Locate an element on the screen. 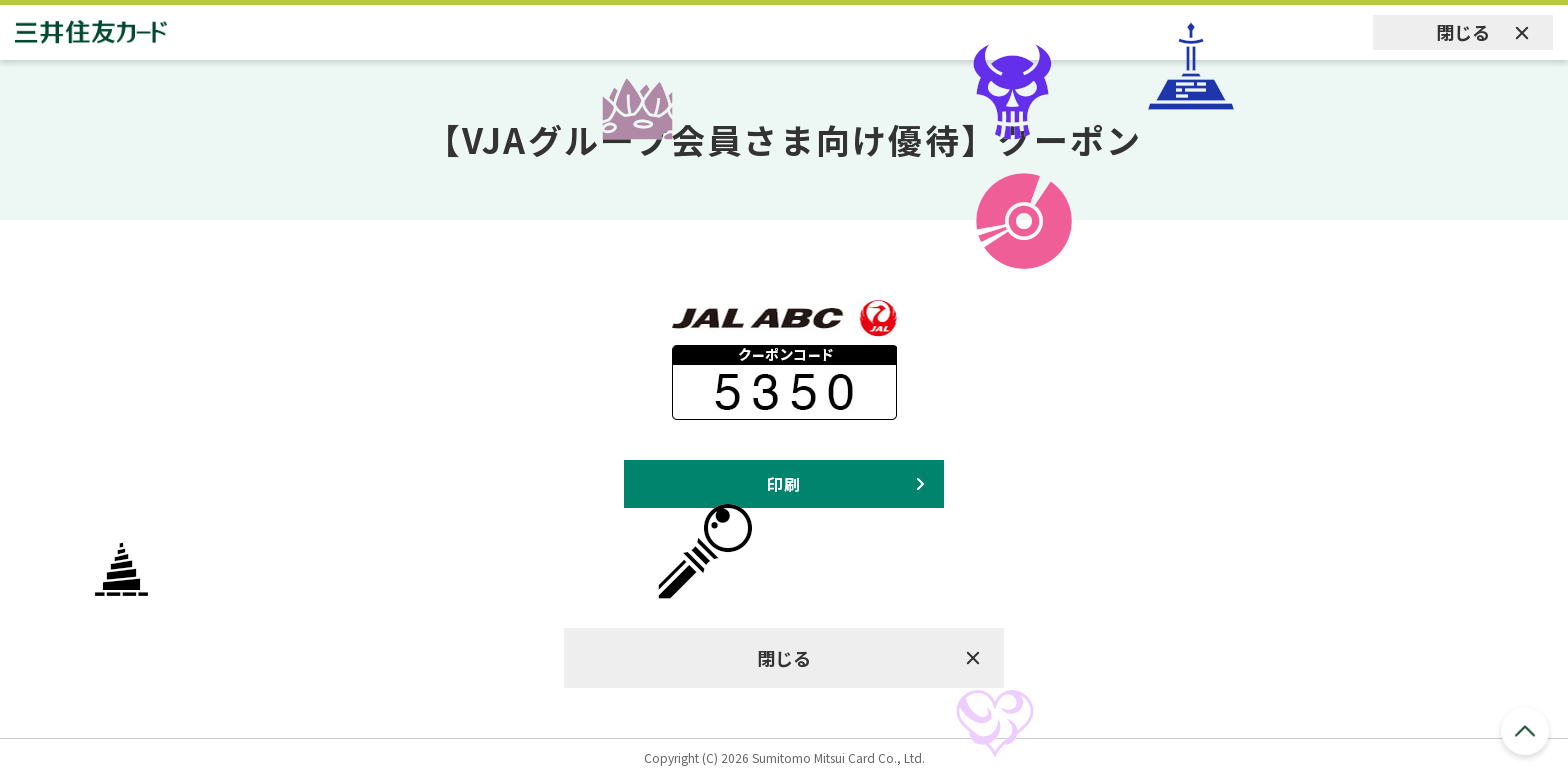 The width and height of the screenshot is (1568, 777). access the altar or shrine menu is located at coordinates (1191, 66).